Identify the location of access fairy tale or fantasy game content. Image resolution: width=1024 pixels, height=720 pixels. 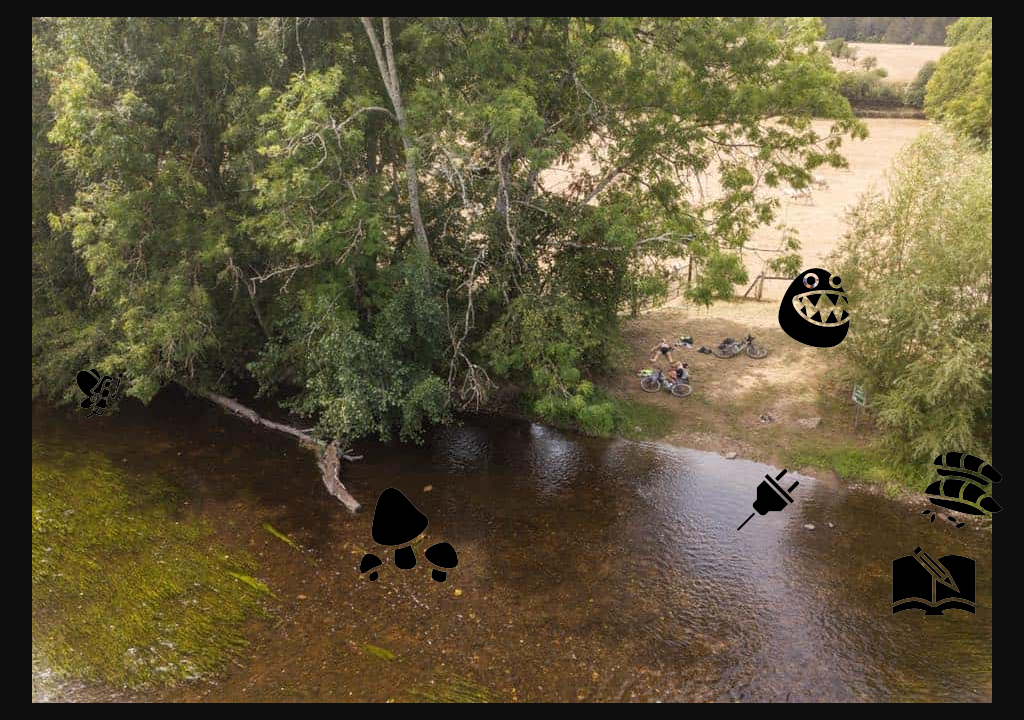
(100, 393).